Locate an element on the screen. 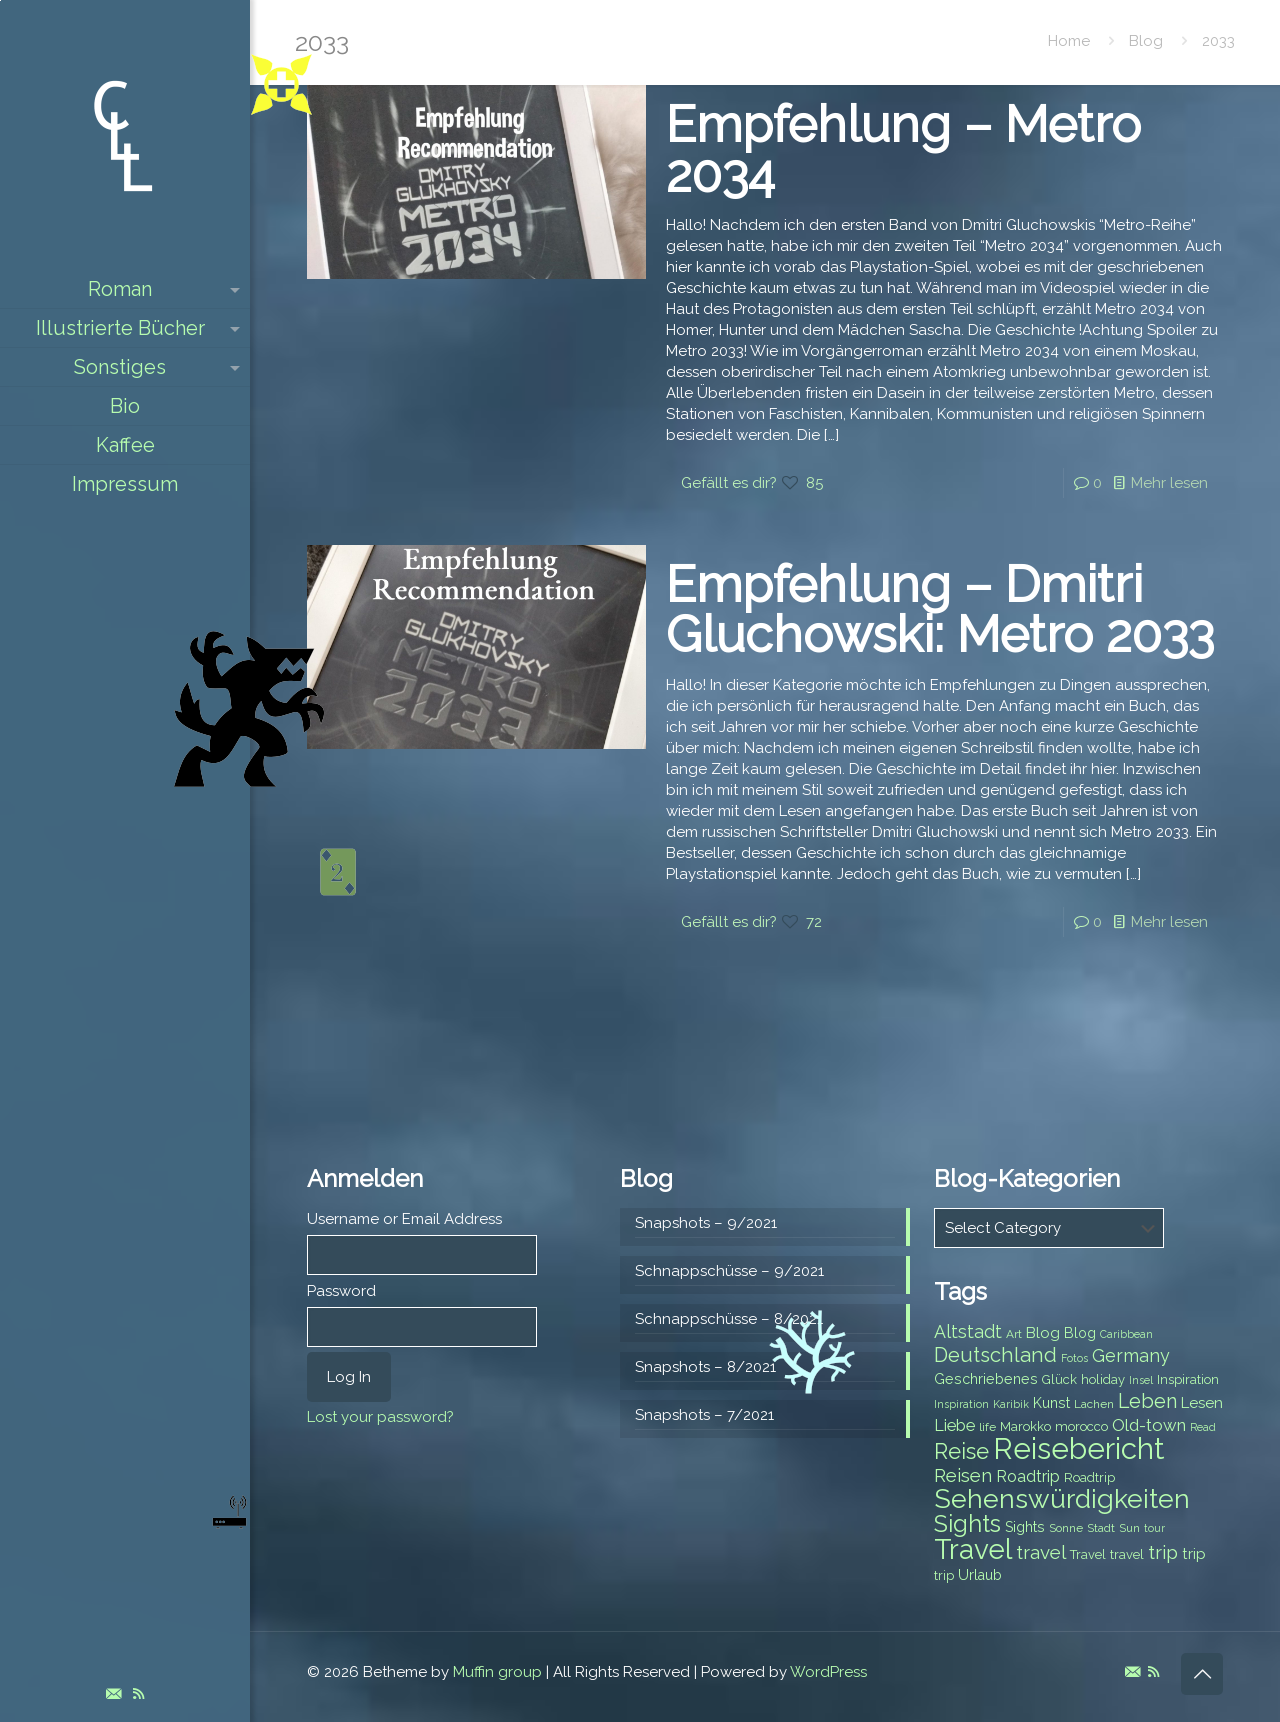 This screenshot has height=1722, width=1280. access coral reef or marine life content is located at coordinates (812, 1352).